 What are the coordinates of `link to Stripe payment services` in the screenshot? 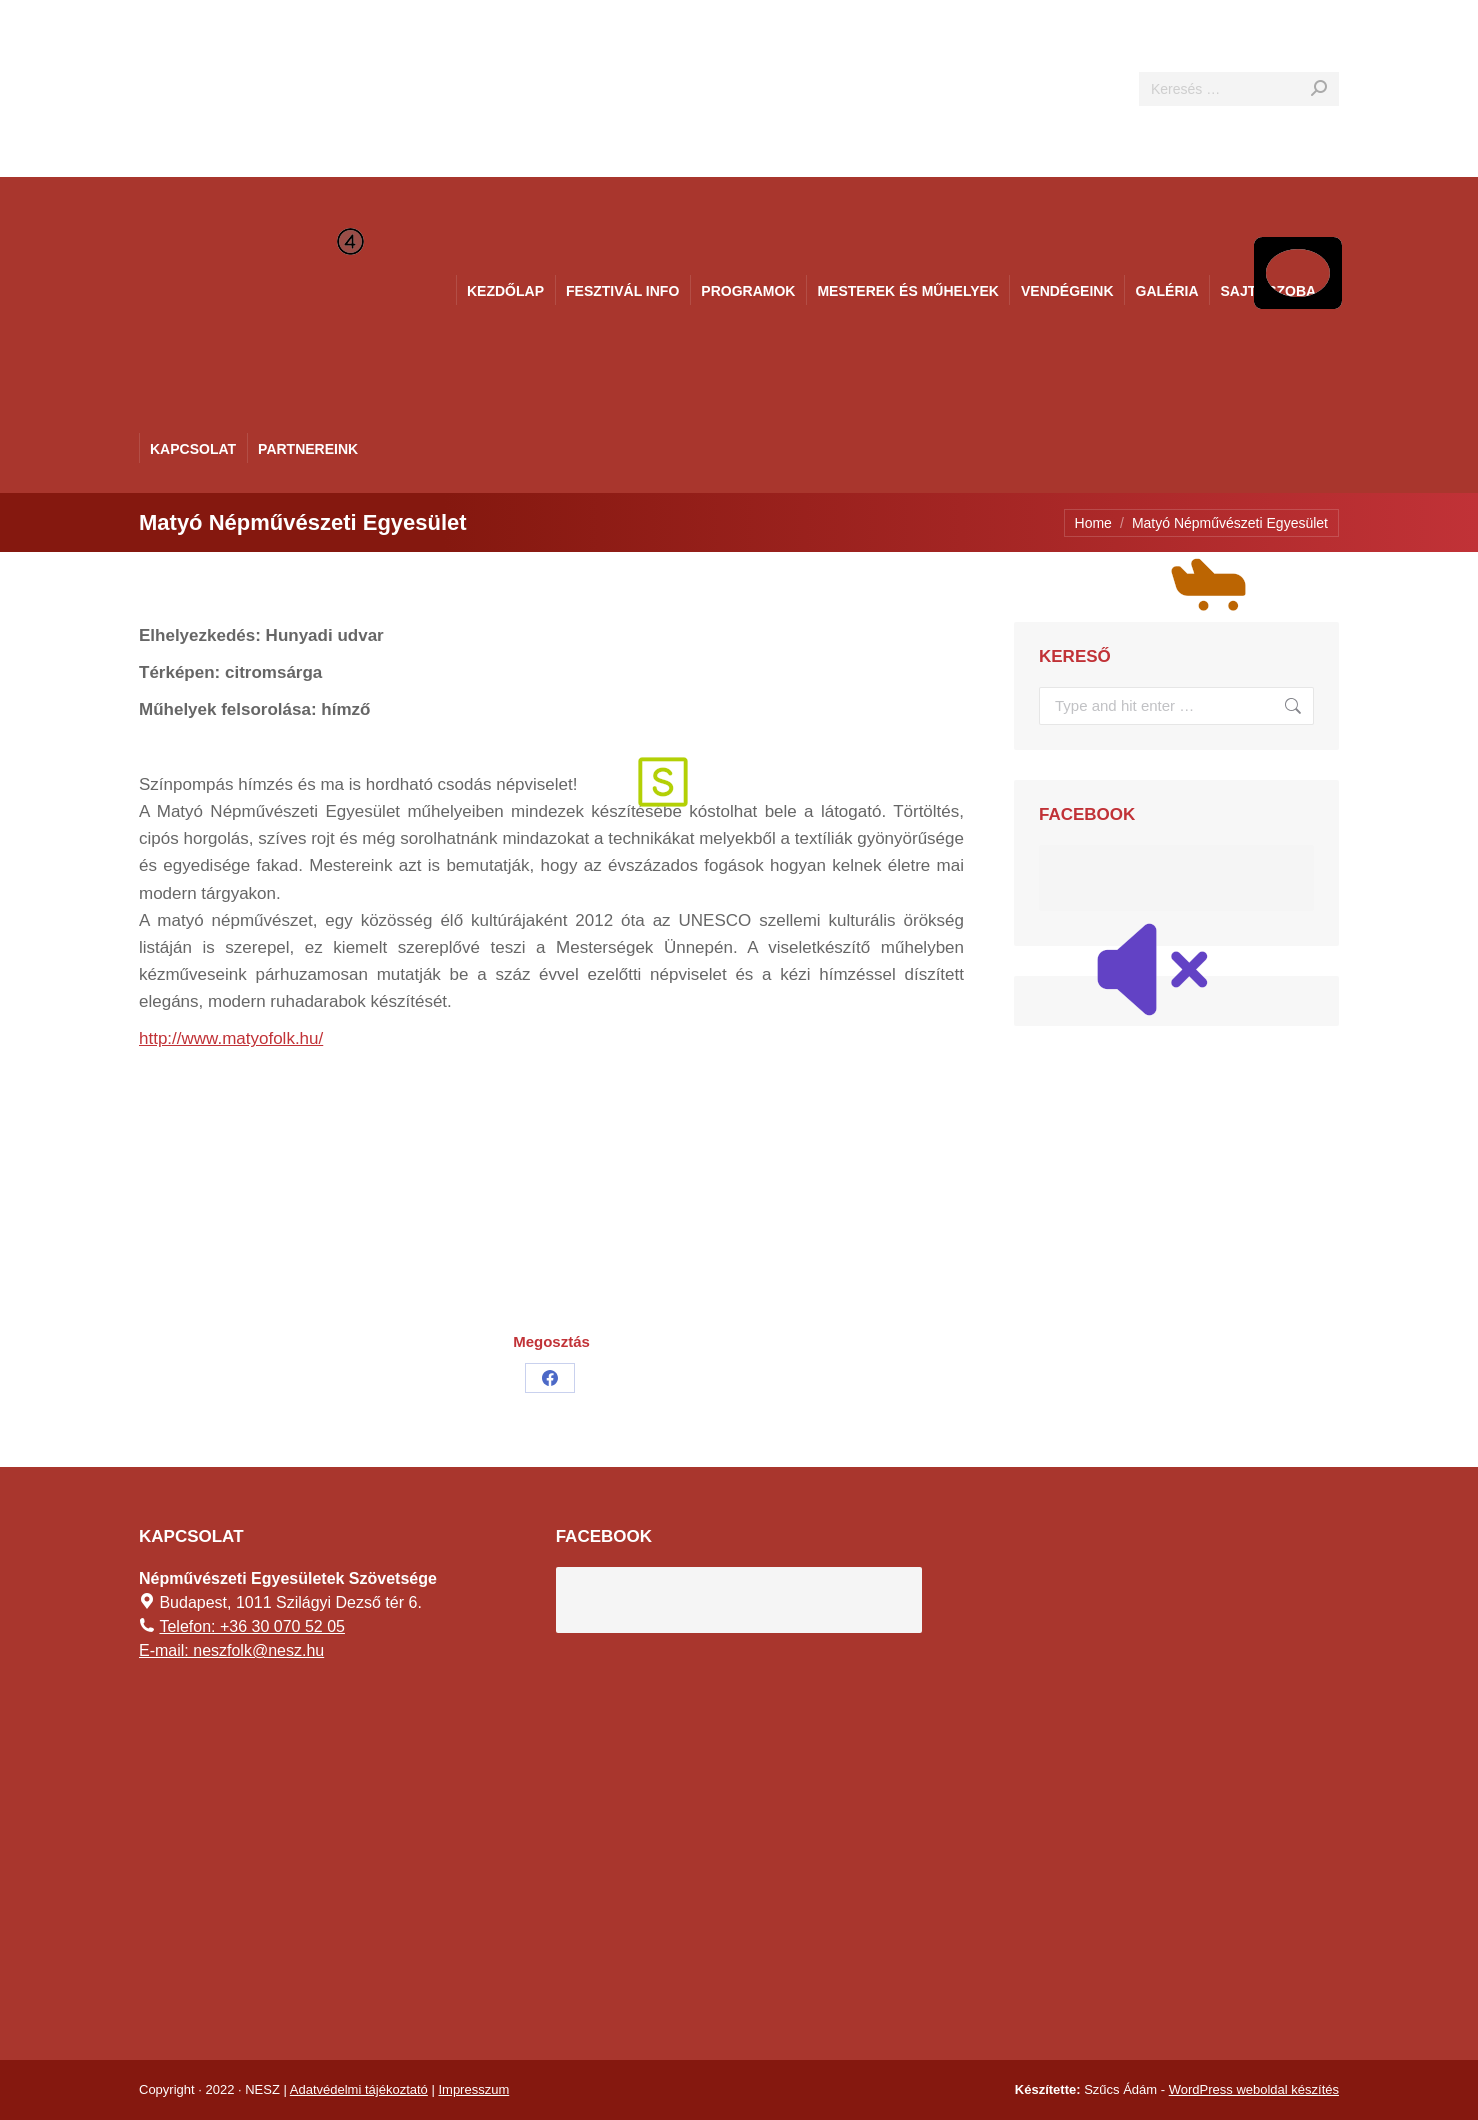 It's located at (663, 782).